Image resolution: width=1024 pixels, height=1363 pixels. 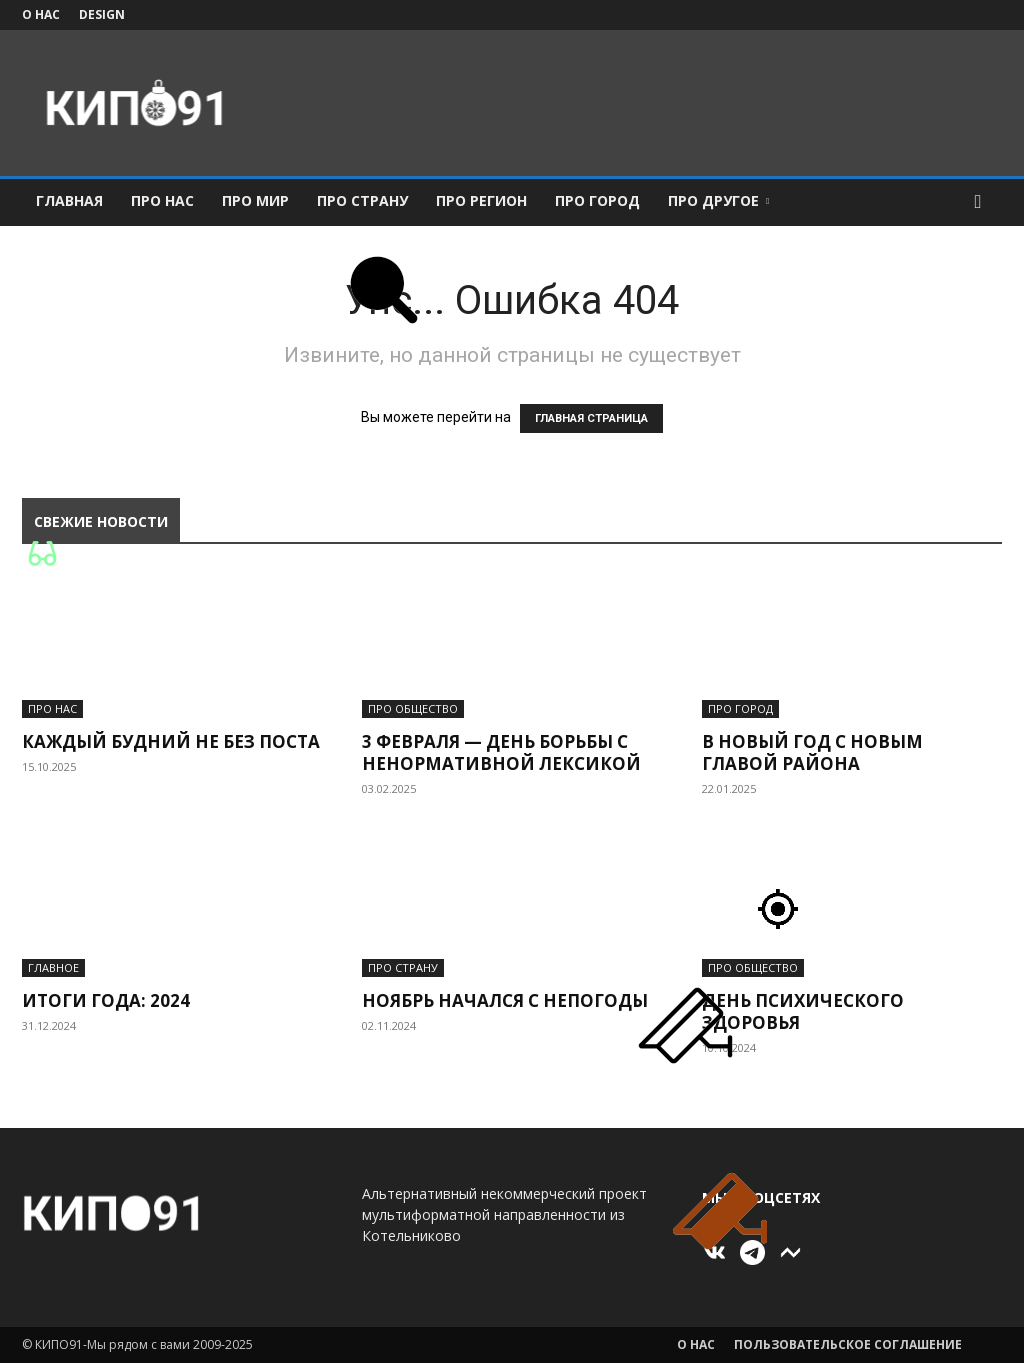 I want to click on view or access reading mode, so click(x=42, y=553).